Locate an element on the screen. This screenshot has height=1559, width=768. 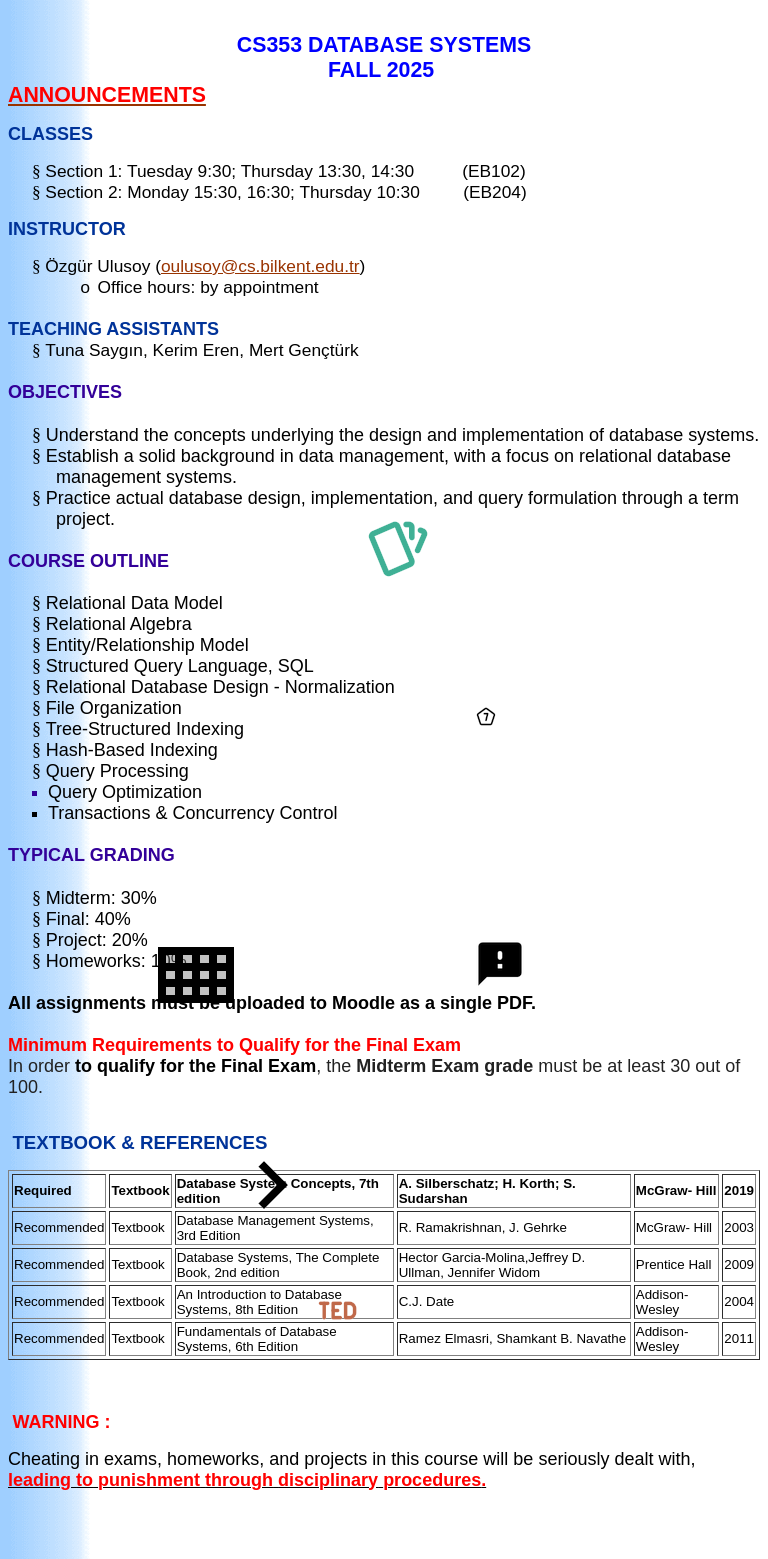
go to next item or page is located at coordinates (272, 1185).